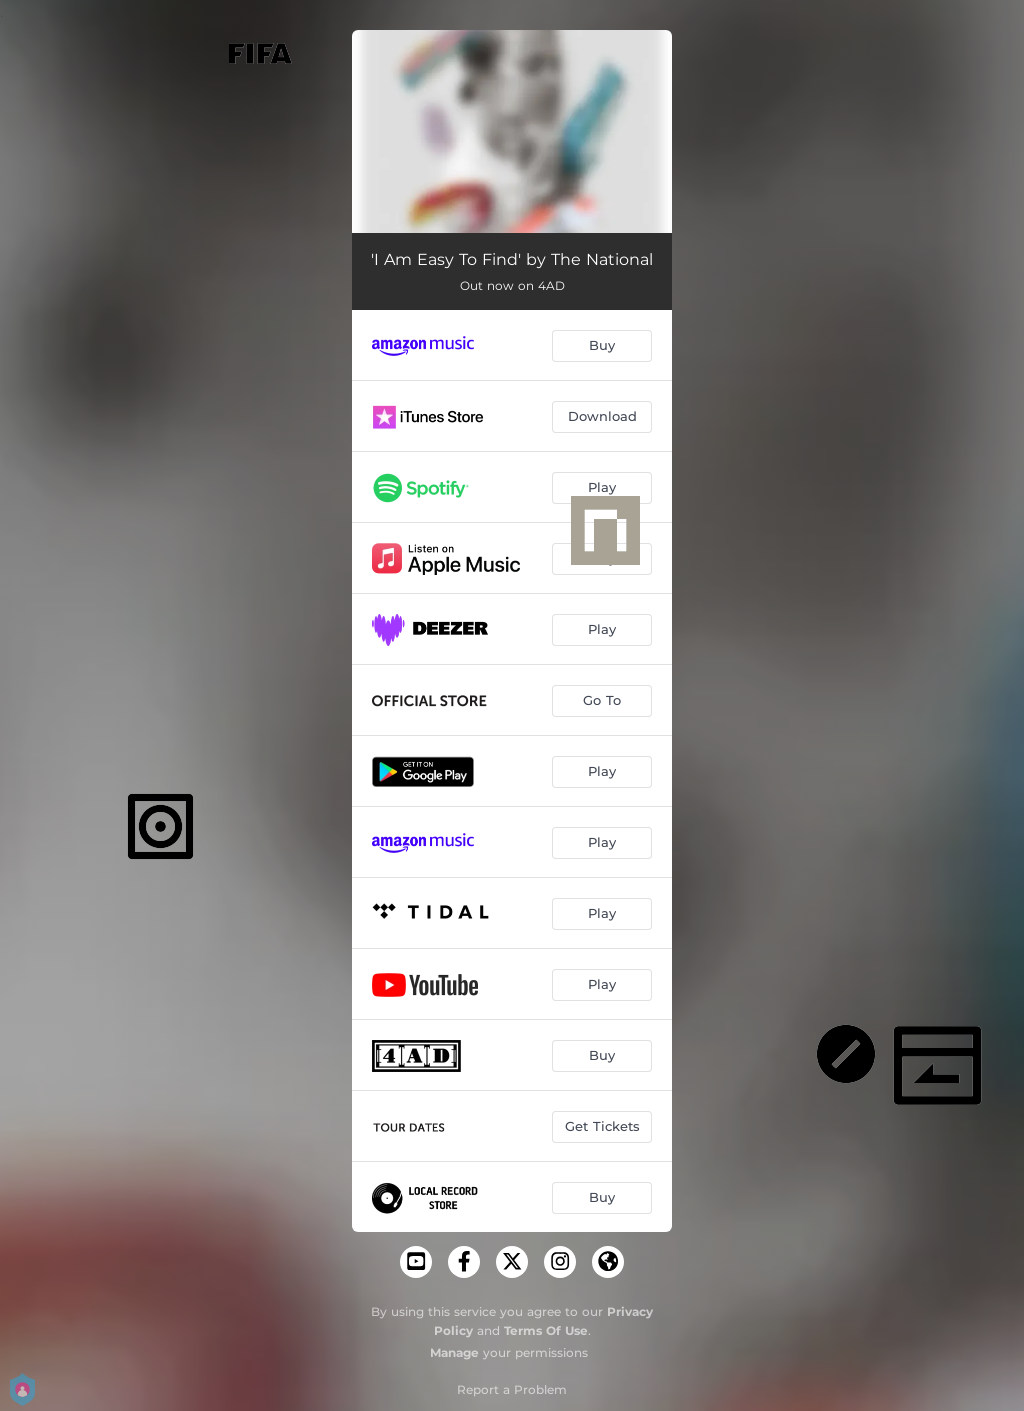  I want to click on adjust speaker or audio output settings, so click(160, 826).